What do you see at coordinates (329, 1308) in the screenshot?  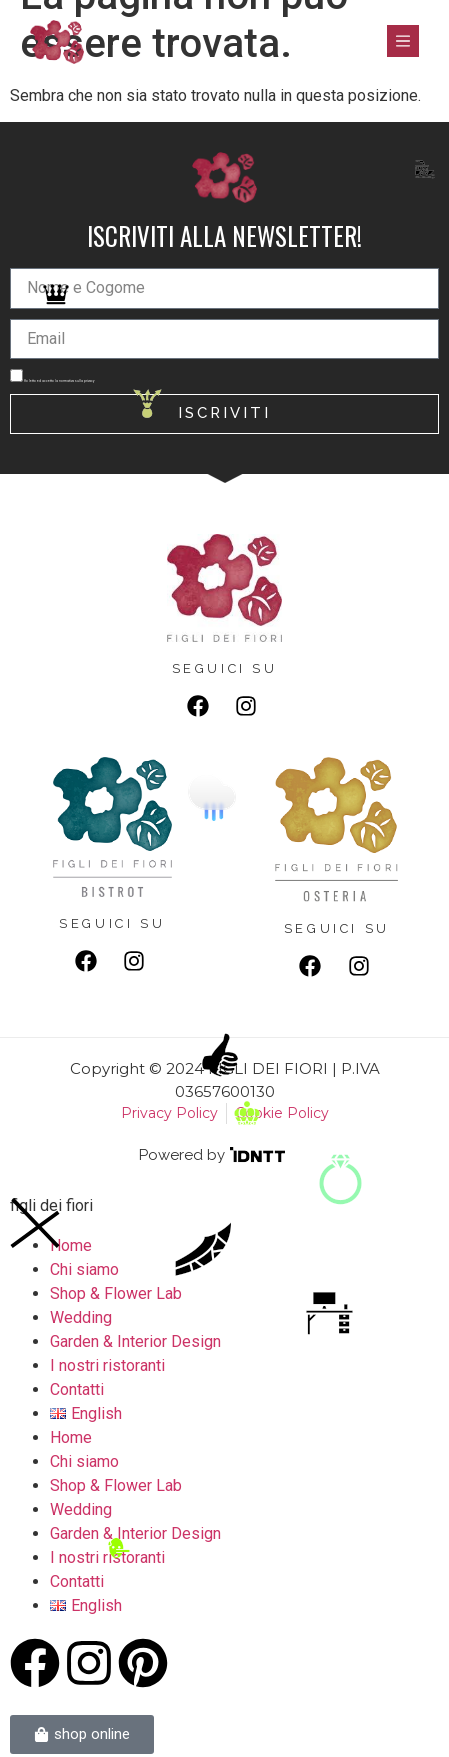 I see `access workspace or office settings` at bounding box center [329, 1308].